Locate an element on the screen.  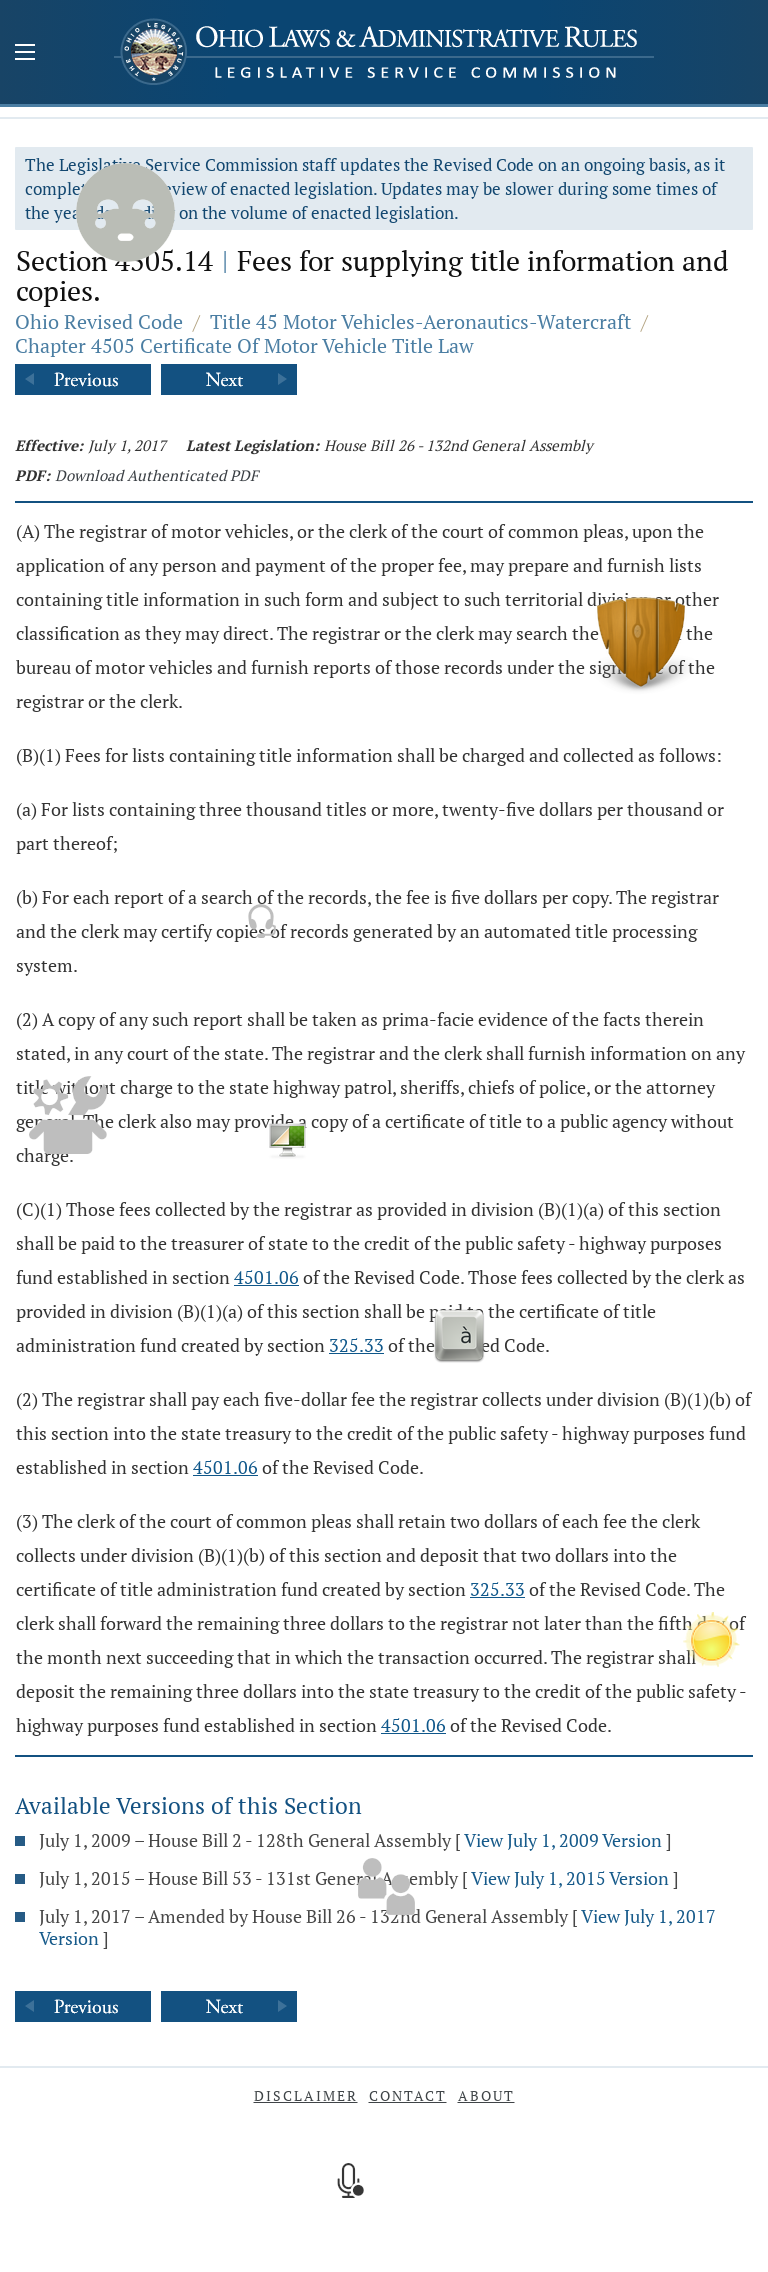
change desktop wallpaper is located at coordinates (287, 1139).